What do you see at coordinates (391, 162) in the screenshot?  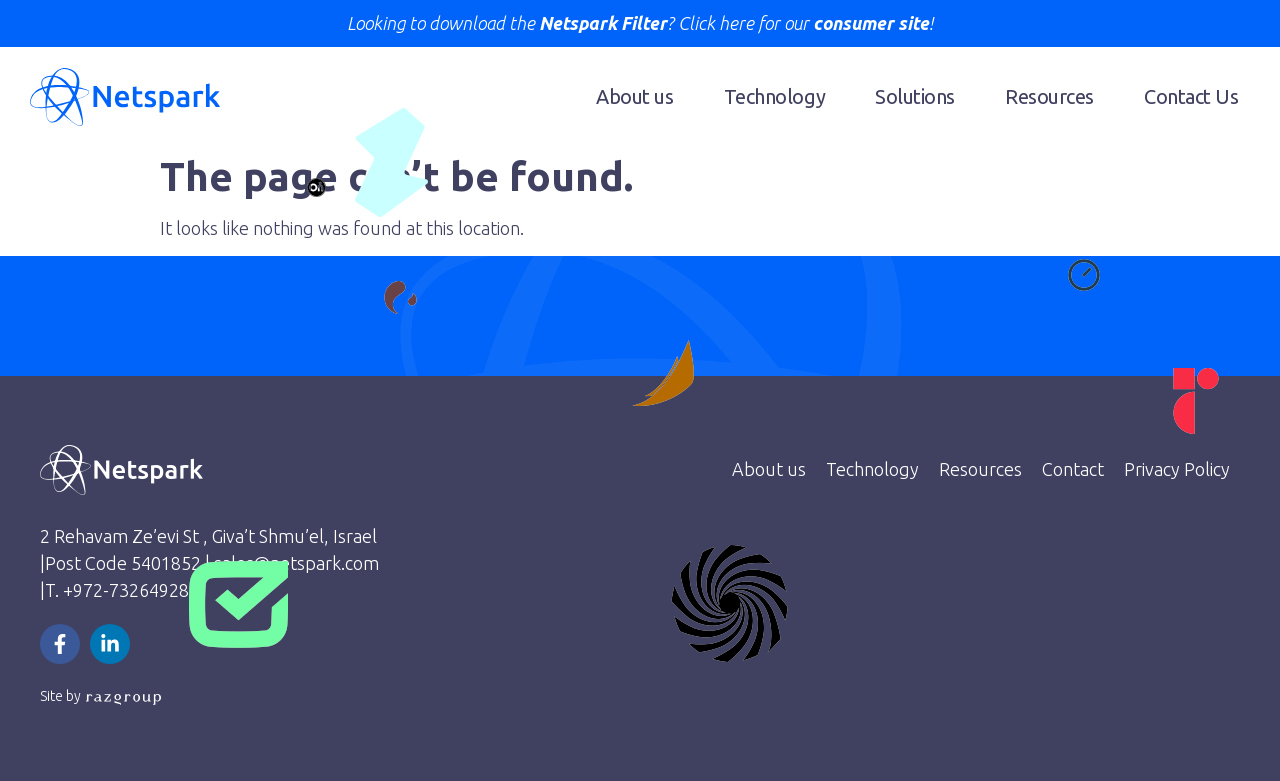 I see `open the Zilch app` at bounding box center [391, 162].